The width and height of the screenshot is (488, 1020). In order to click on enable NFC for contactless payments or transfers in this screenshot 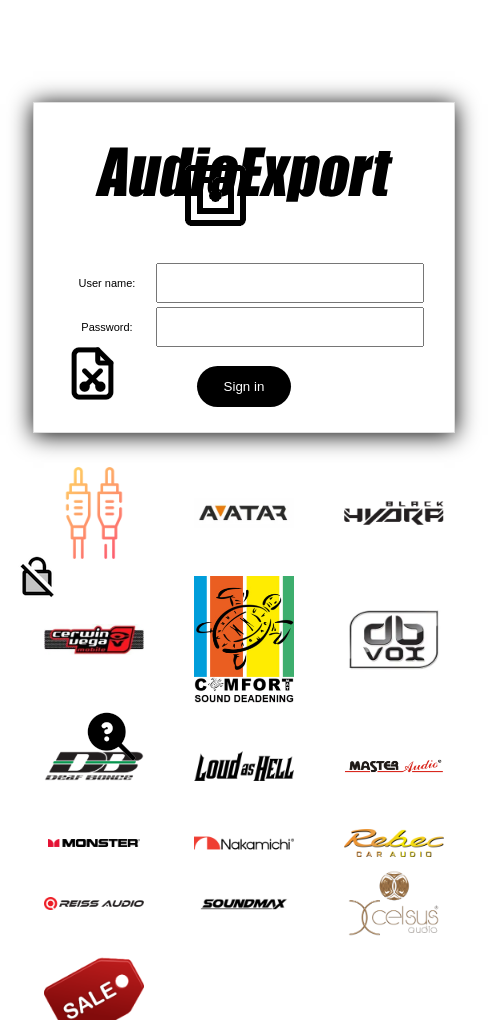, I will do `click(215, 195)`.